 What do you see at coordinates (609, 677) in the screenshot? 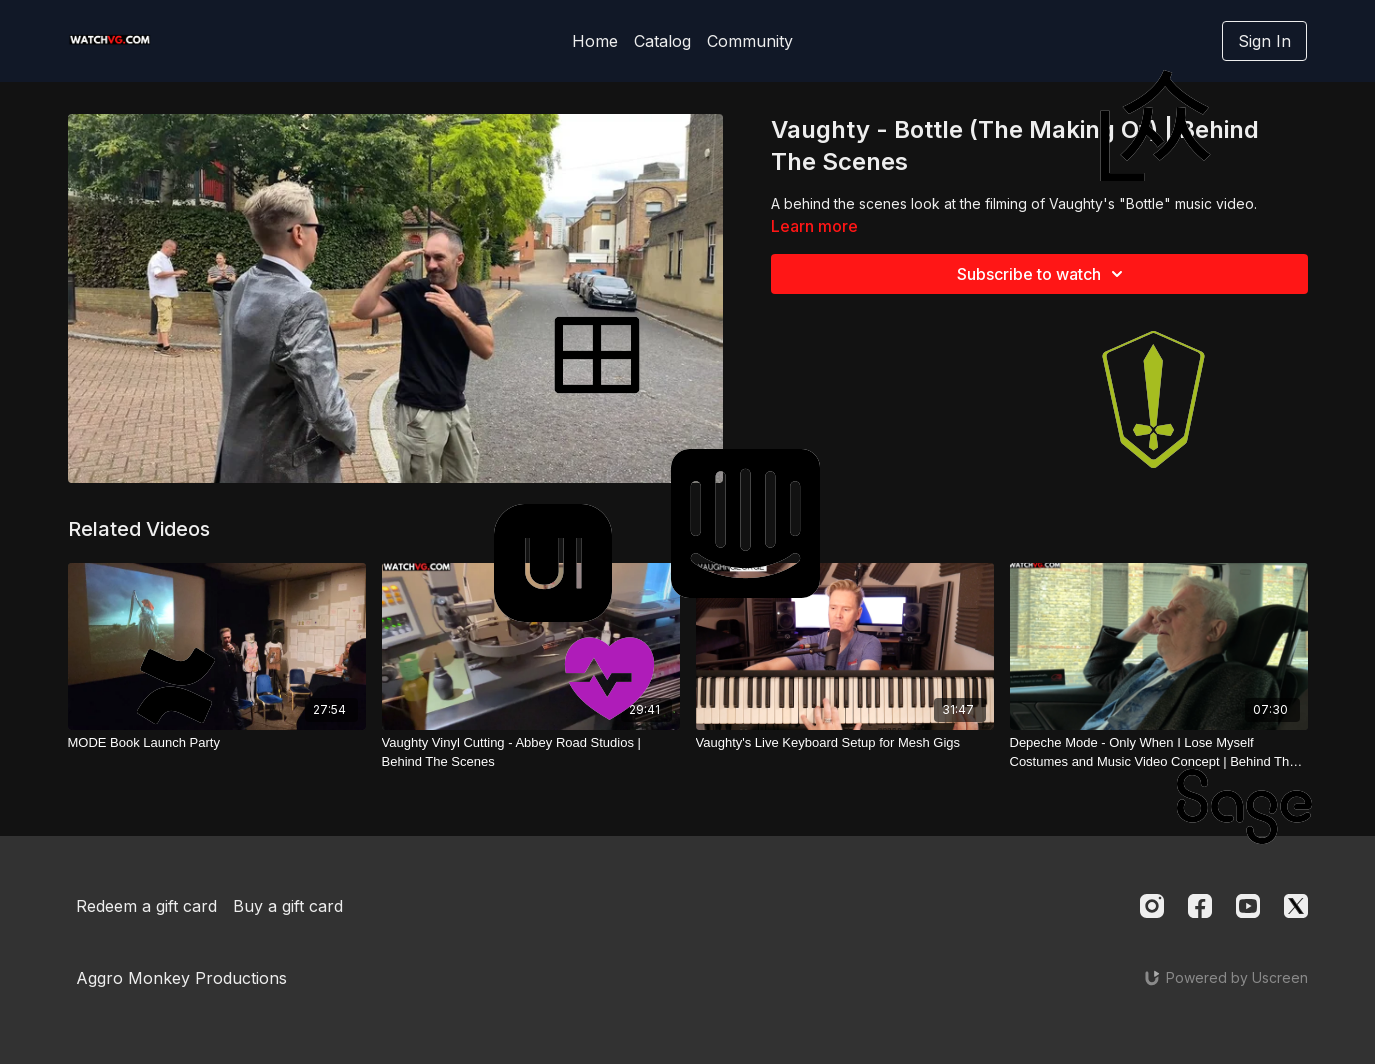
I see `view health or heart rate data` at bounding box center [609, 677].